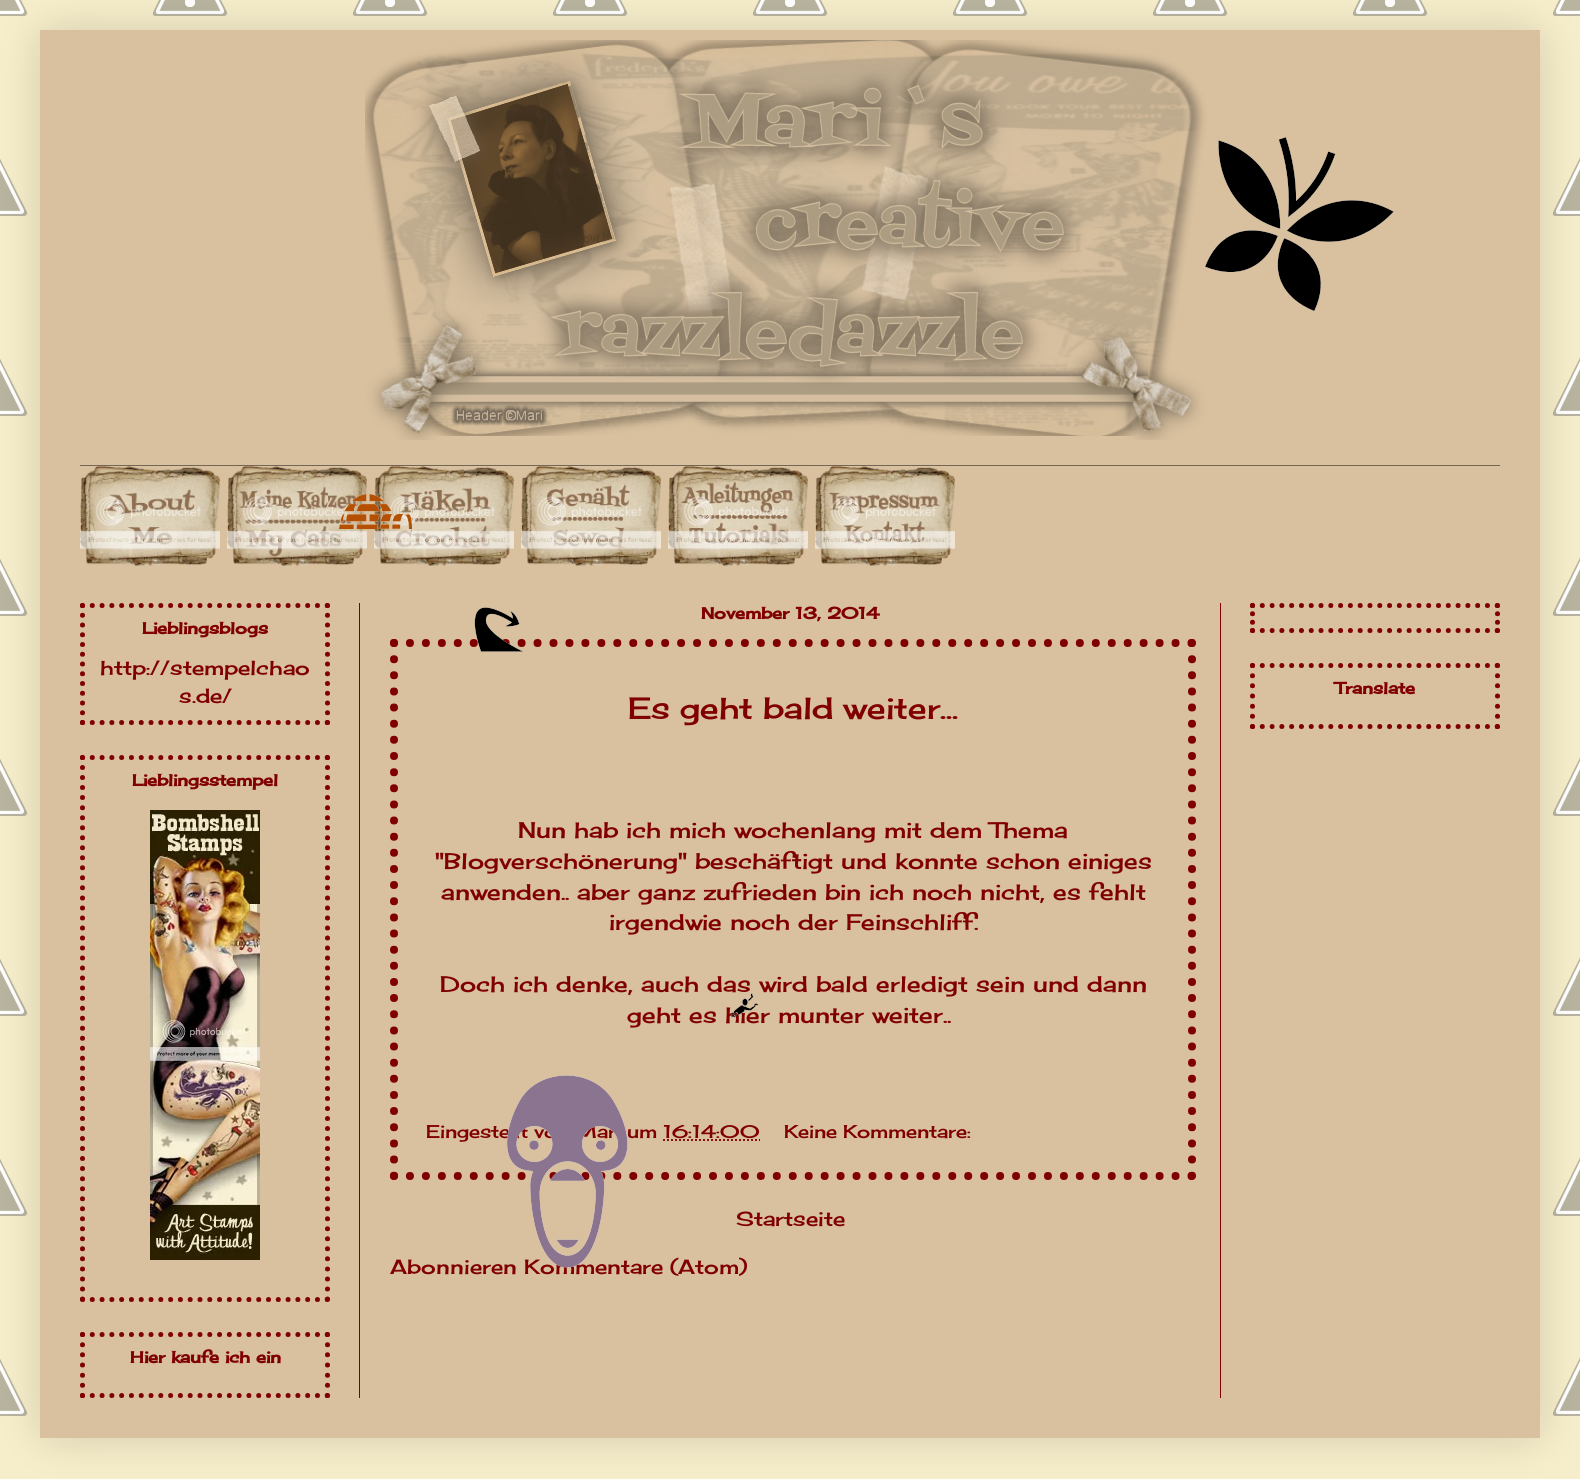 The height and width of the screenshot is (1479, 1580). Describe the element at coordinates (744, 1005) in the screenshot. I see `indicates a crawling or stealth movement mode` at that location.